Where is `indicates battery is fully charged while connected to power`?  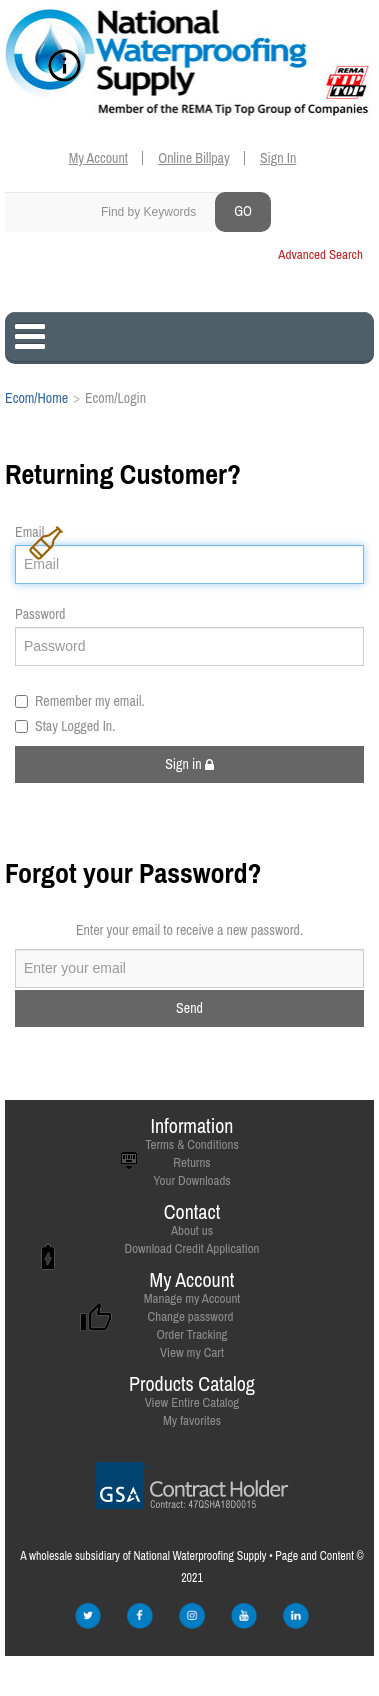
indicates battery is fully charged while connected to power is located at coordinates (48, 1257).